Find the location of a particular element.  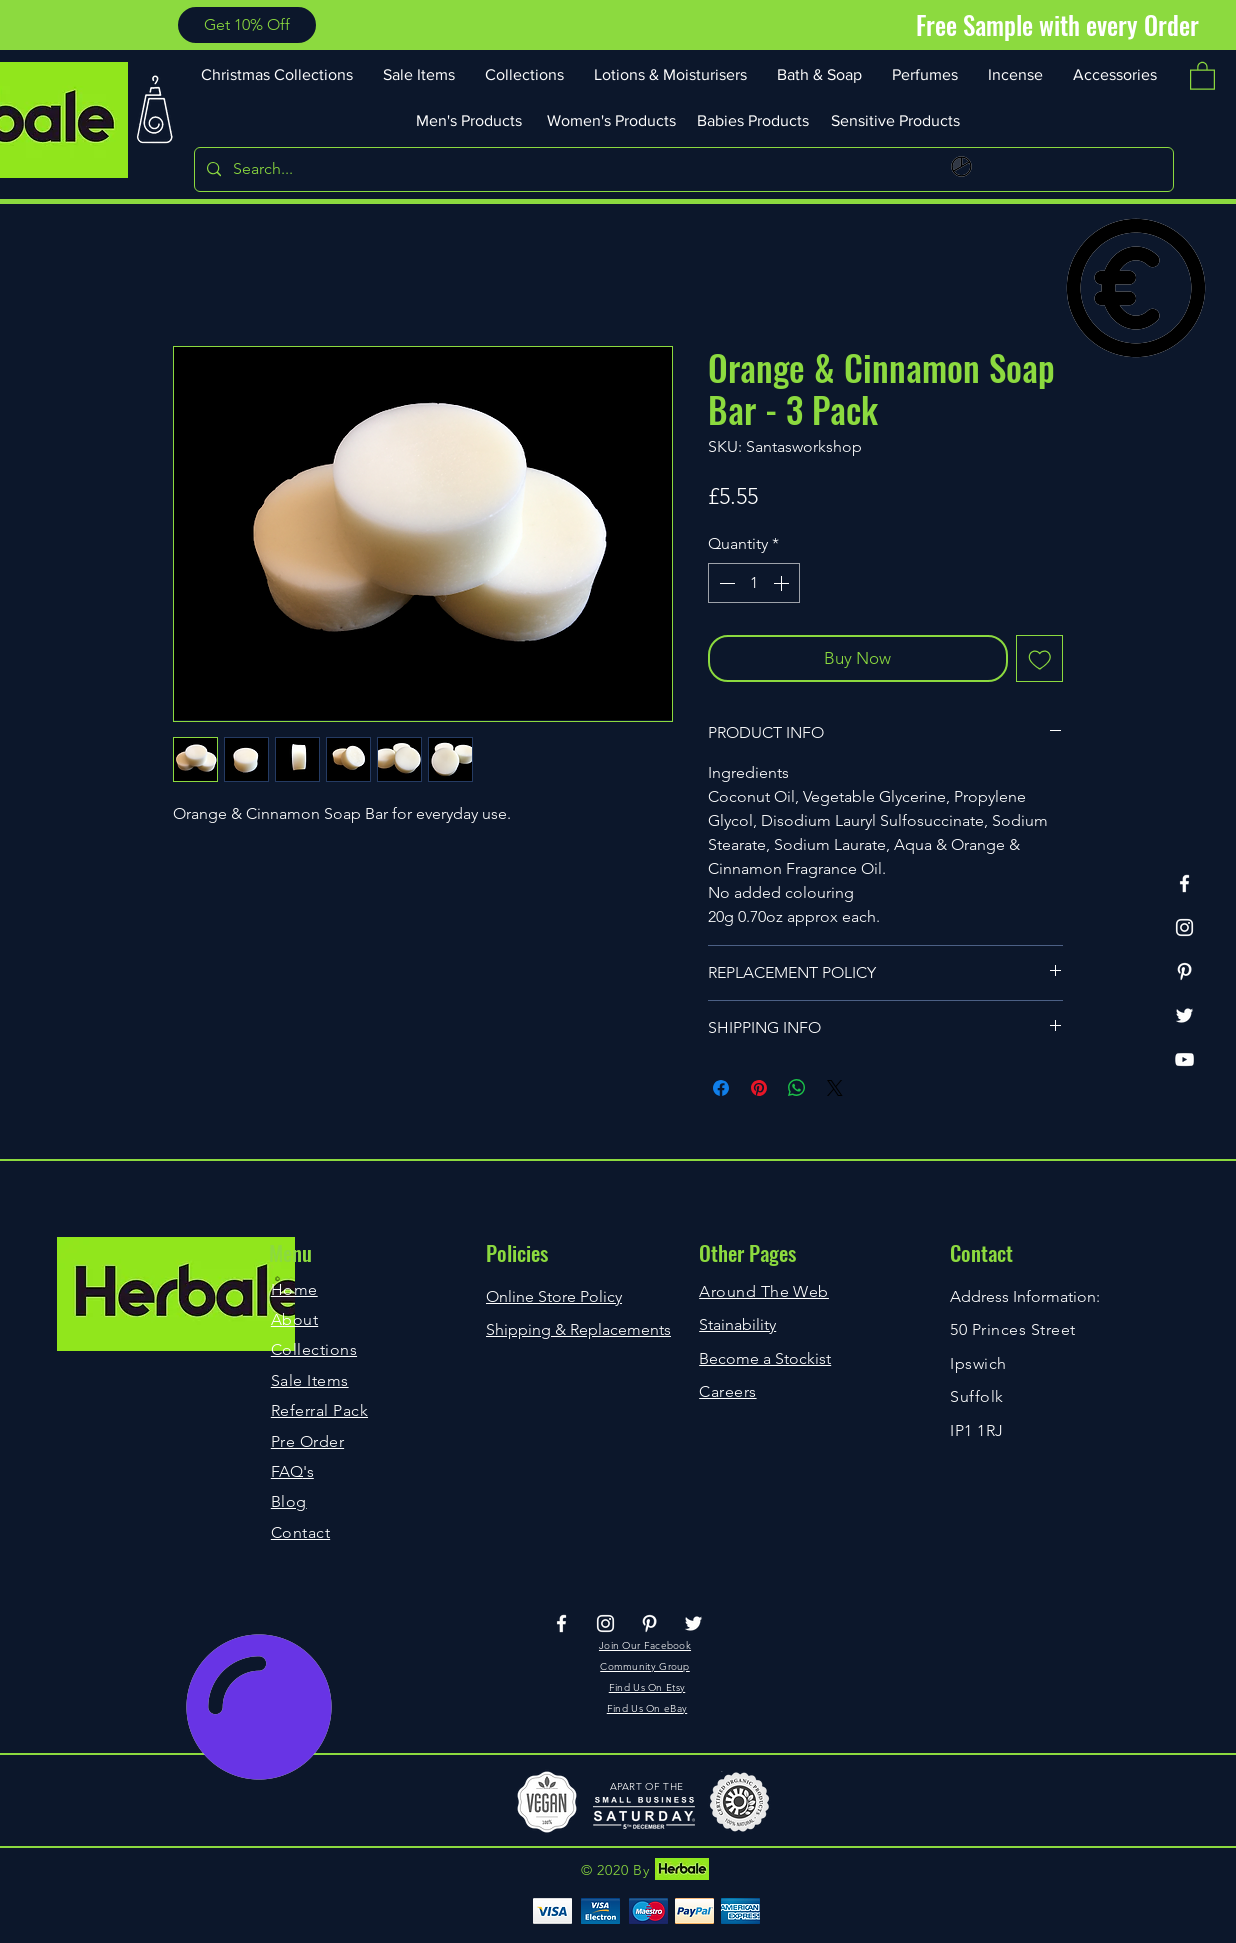

apply inner shadow effect to top-left corner is located at coordinates (259, 1707).